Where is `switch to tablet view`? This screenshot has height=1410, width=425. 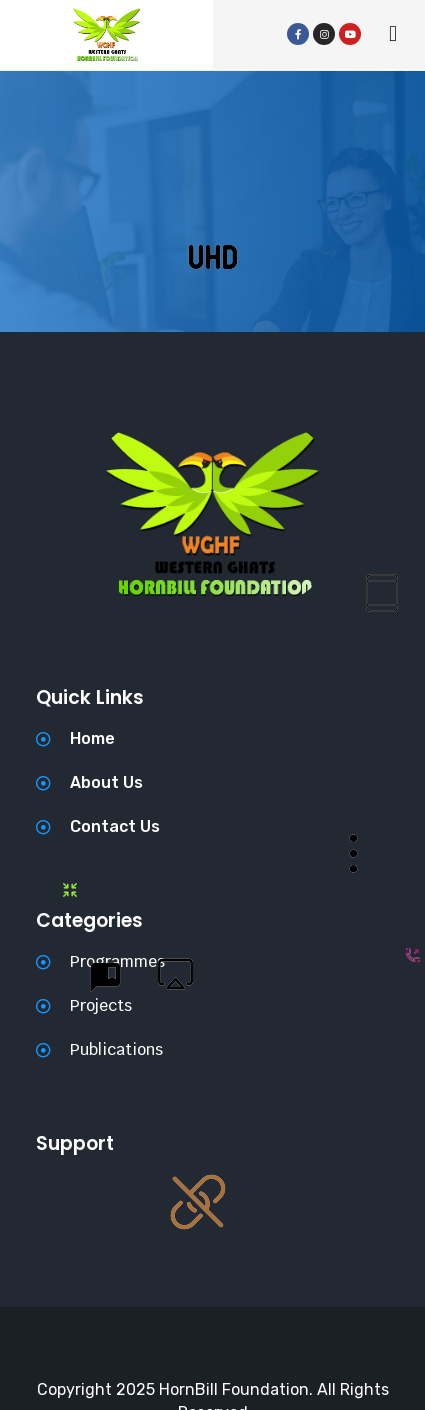
switch to tablet view is located at coordinates (382, 593).